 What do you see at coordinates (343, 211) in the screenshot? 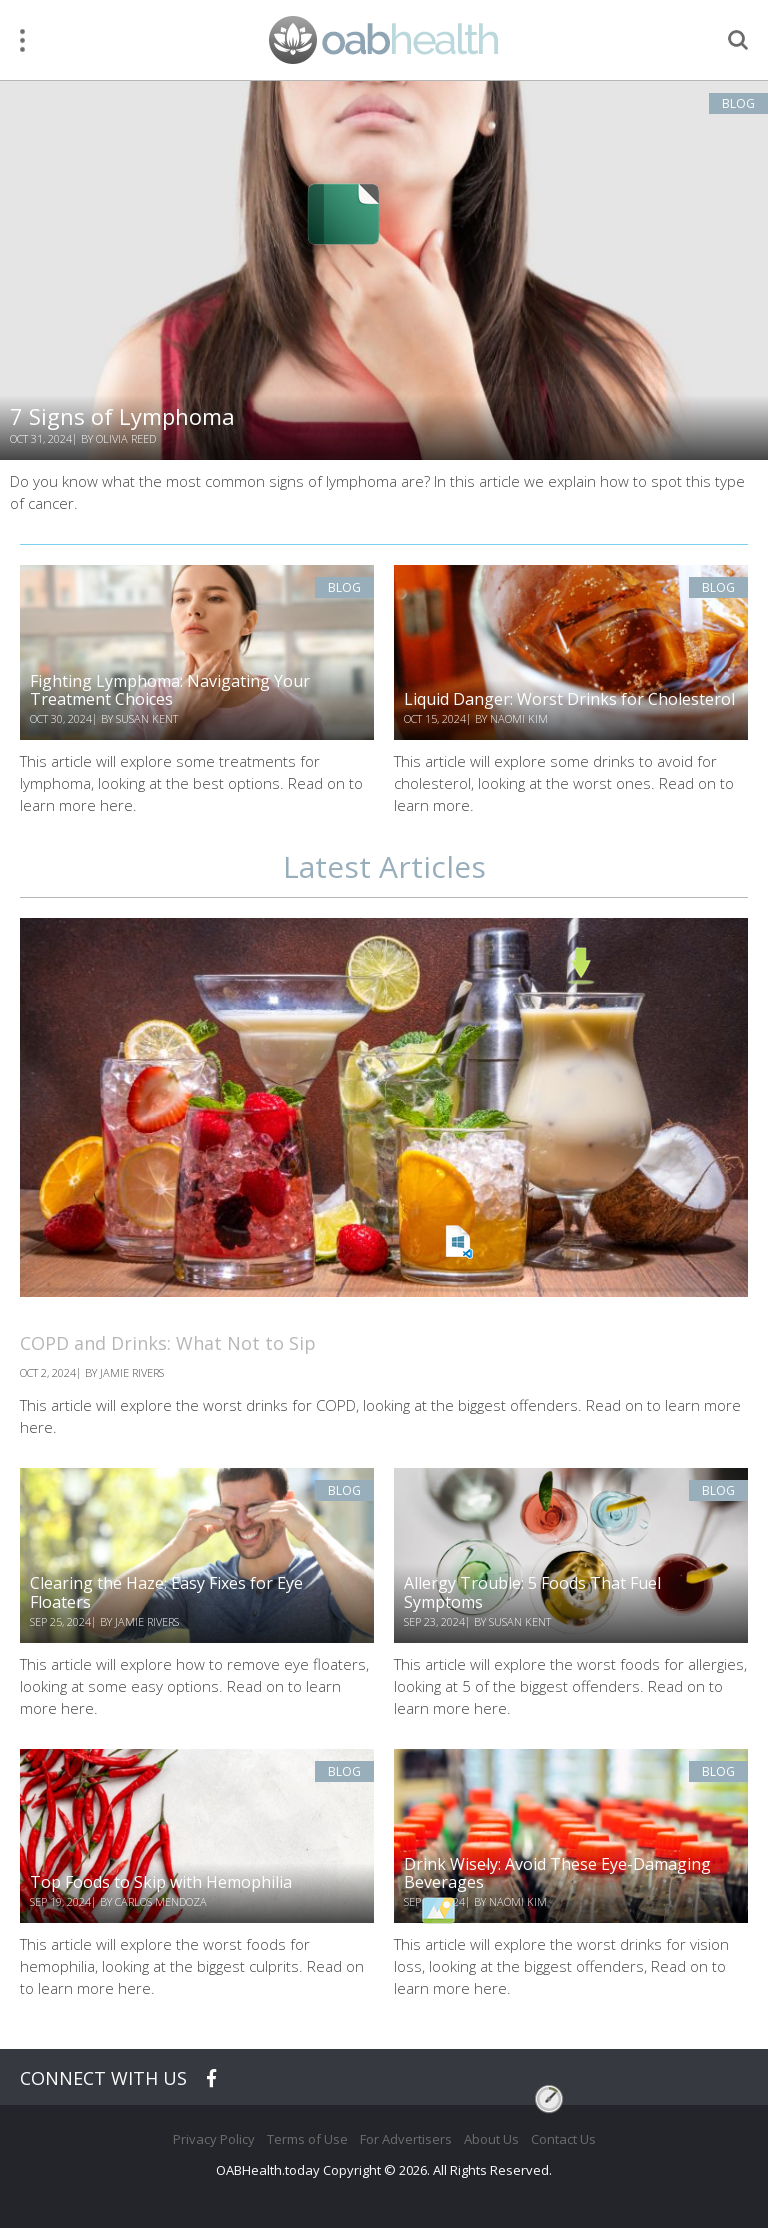
I see `change your desktop wallpaper` at bounding box center [343, 211].